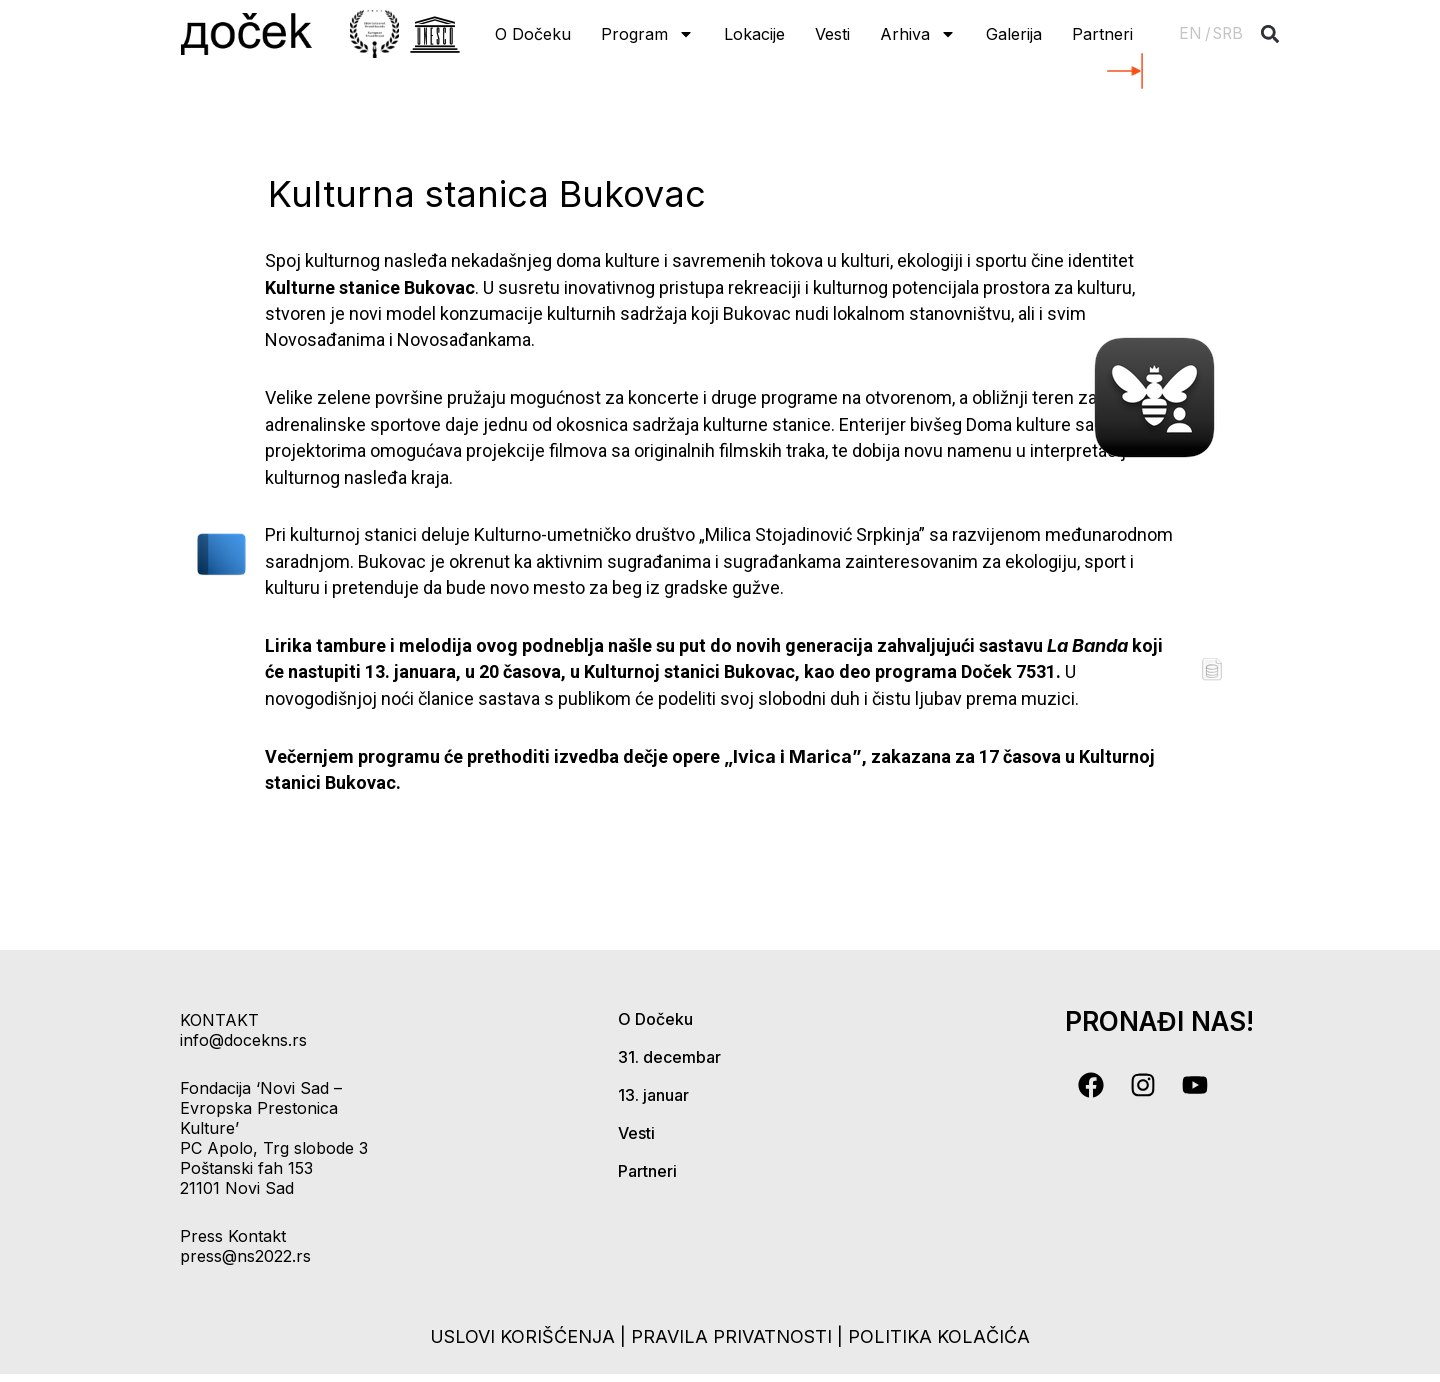 Image resolution: width=1440 pixels, height=1382 pixels. Describe the element at coordinates (1154, 397) in the screenshot. I see `open kandji device management agent` at that location.